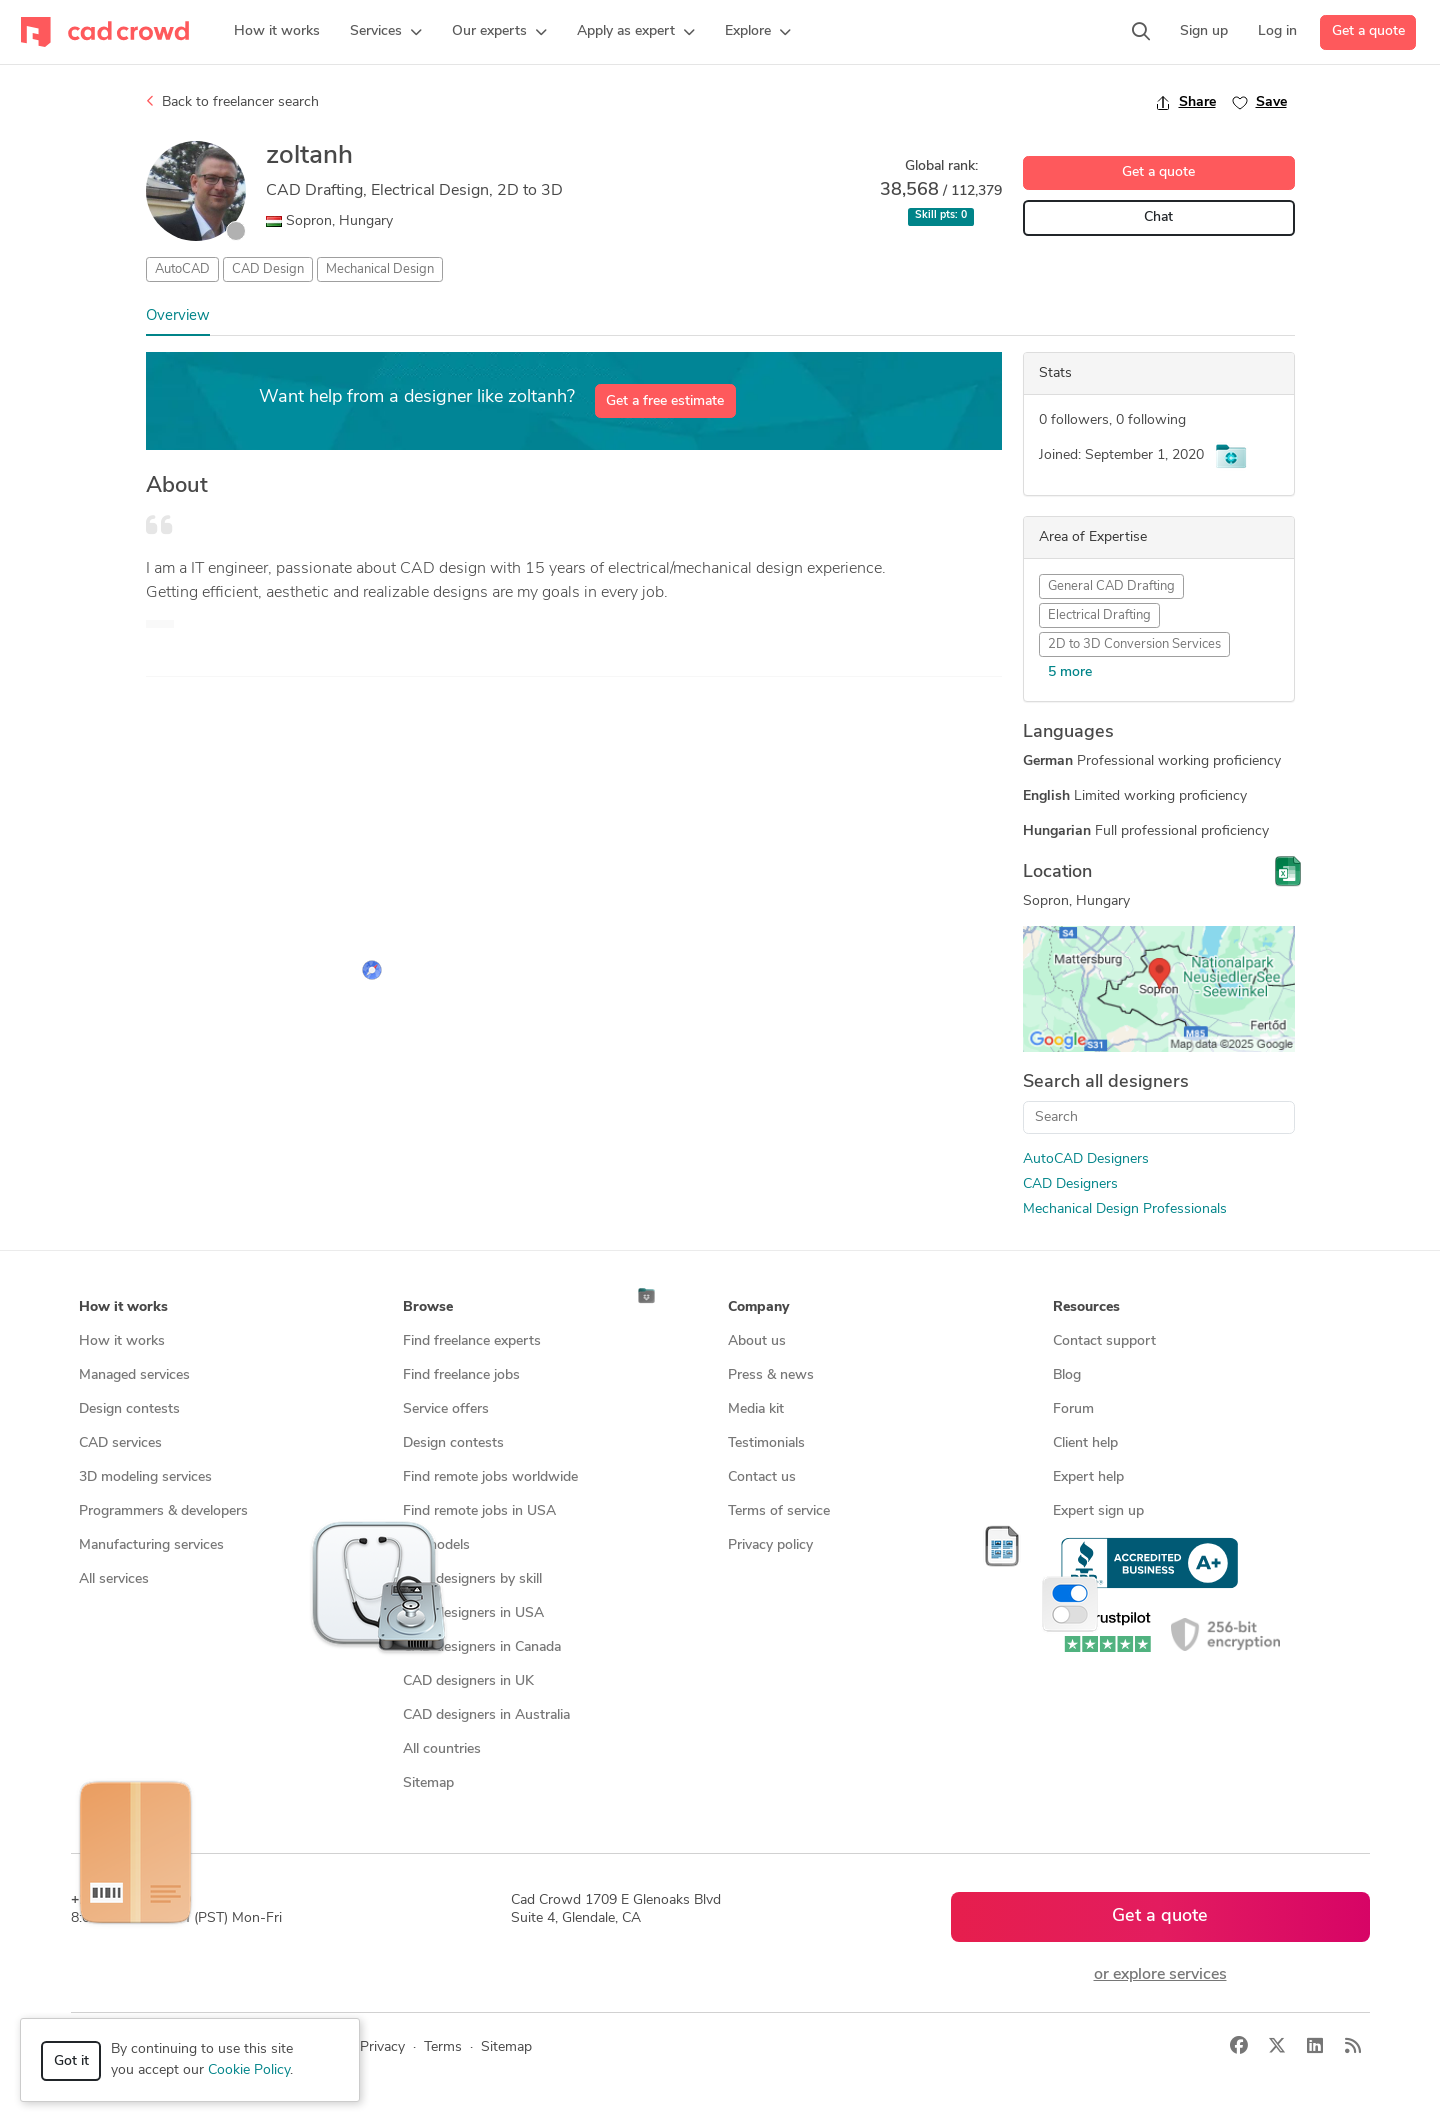  I want to click on open web browser, so click(372, 970).